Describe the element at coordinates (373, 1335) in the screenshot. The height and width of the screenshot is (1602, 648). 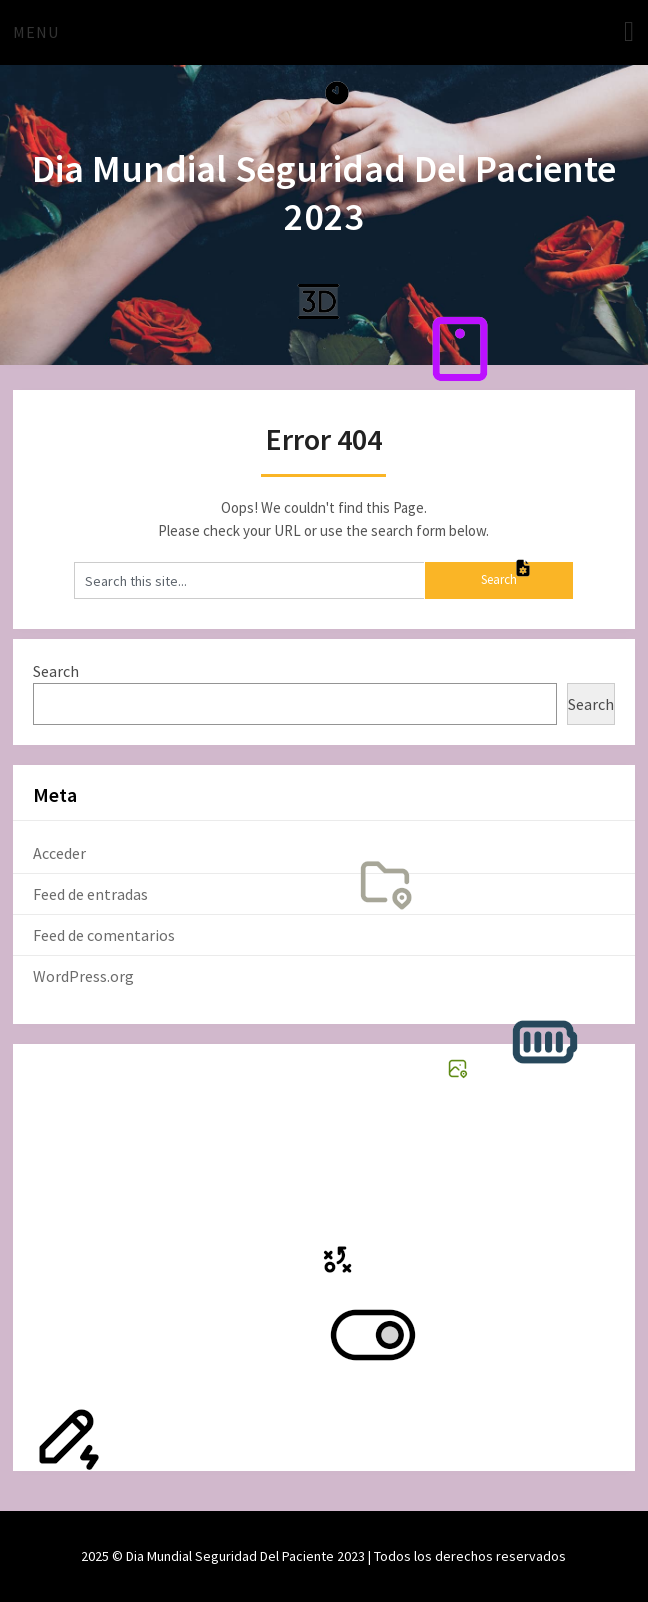
I see `toggle switch in the "on" or enabled position` at that location.